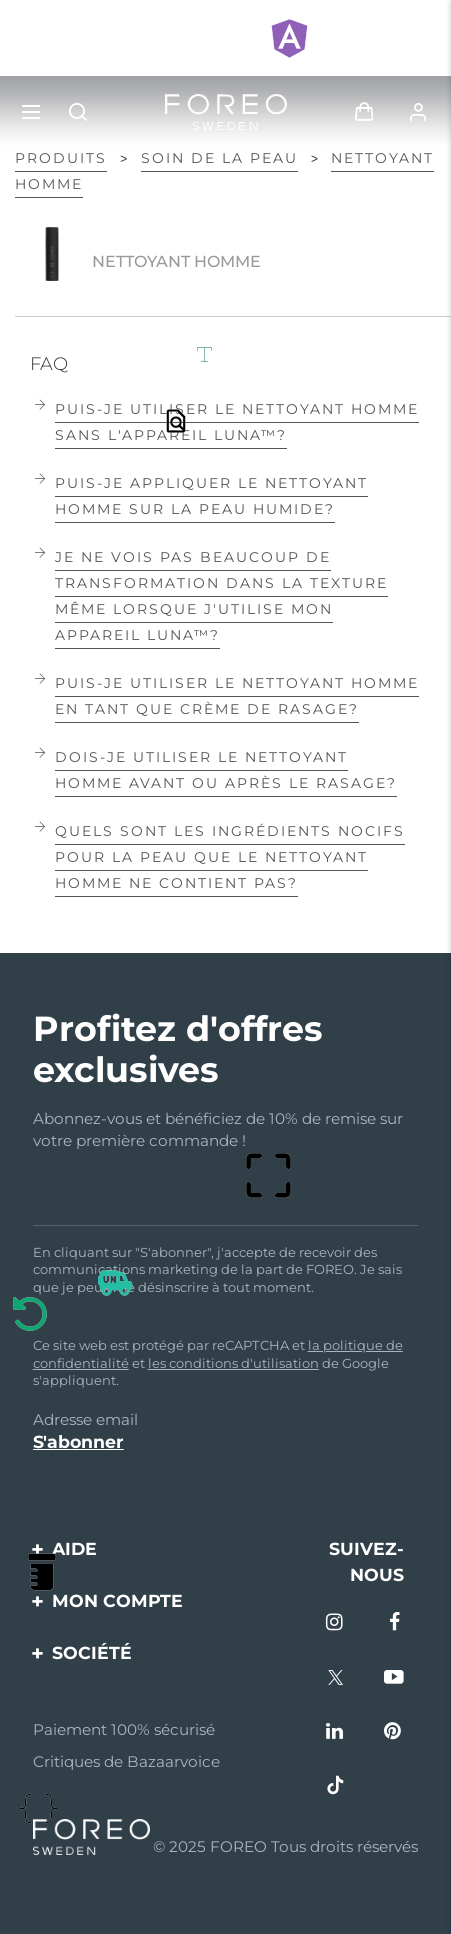 Image resolution: width=451 pixels, height=1934 pixels. Describe the element at coordinates (204, 354) in the screenshot. I see `format text or access text styling options` at that location.